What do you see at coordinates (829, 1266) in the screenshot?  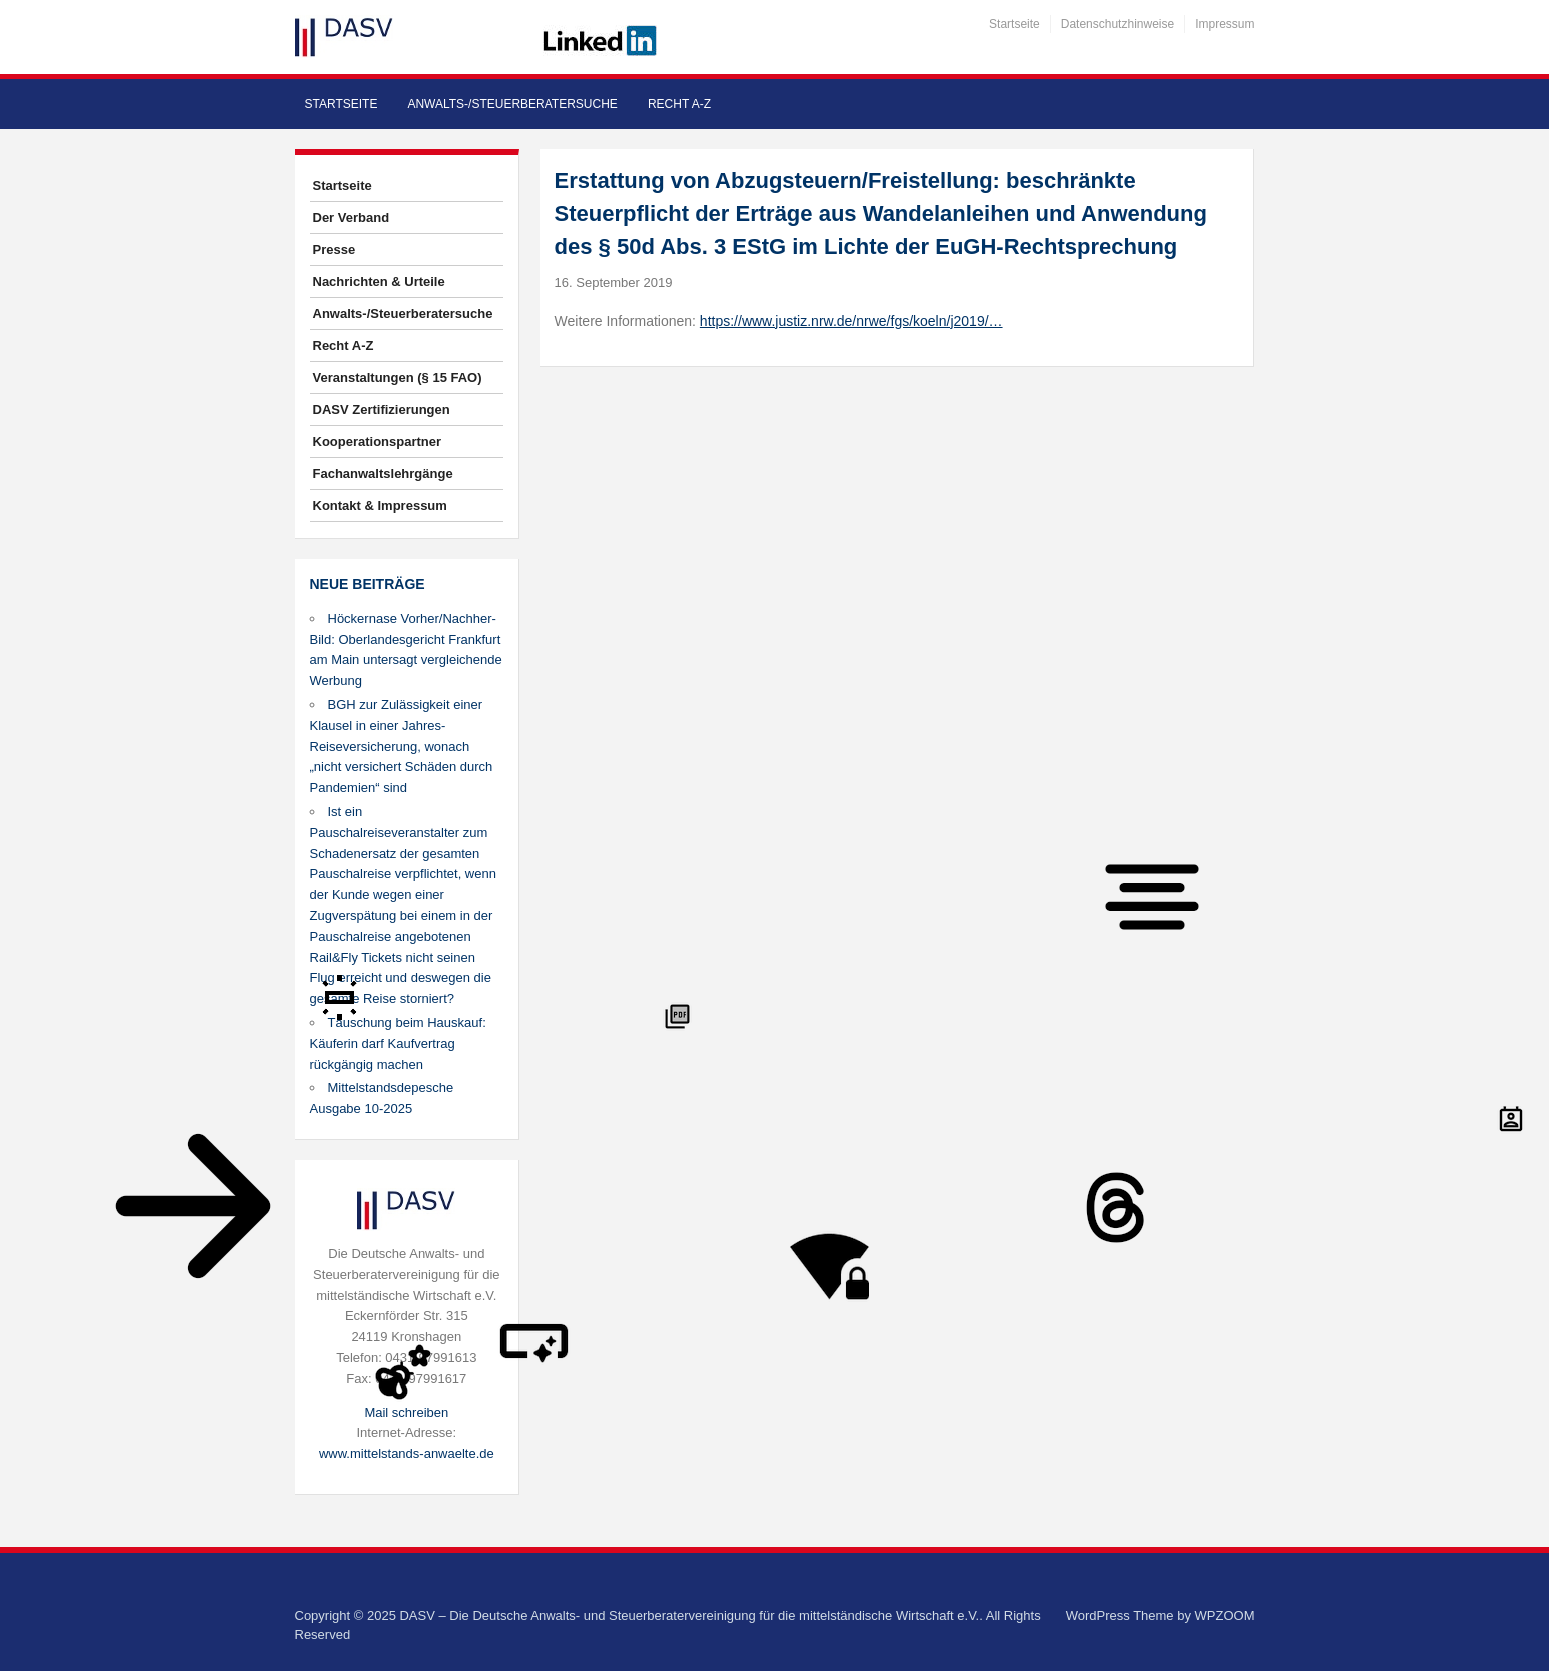 I see `connected to a password-protected wifi network` at bounding box center [829, 1266].